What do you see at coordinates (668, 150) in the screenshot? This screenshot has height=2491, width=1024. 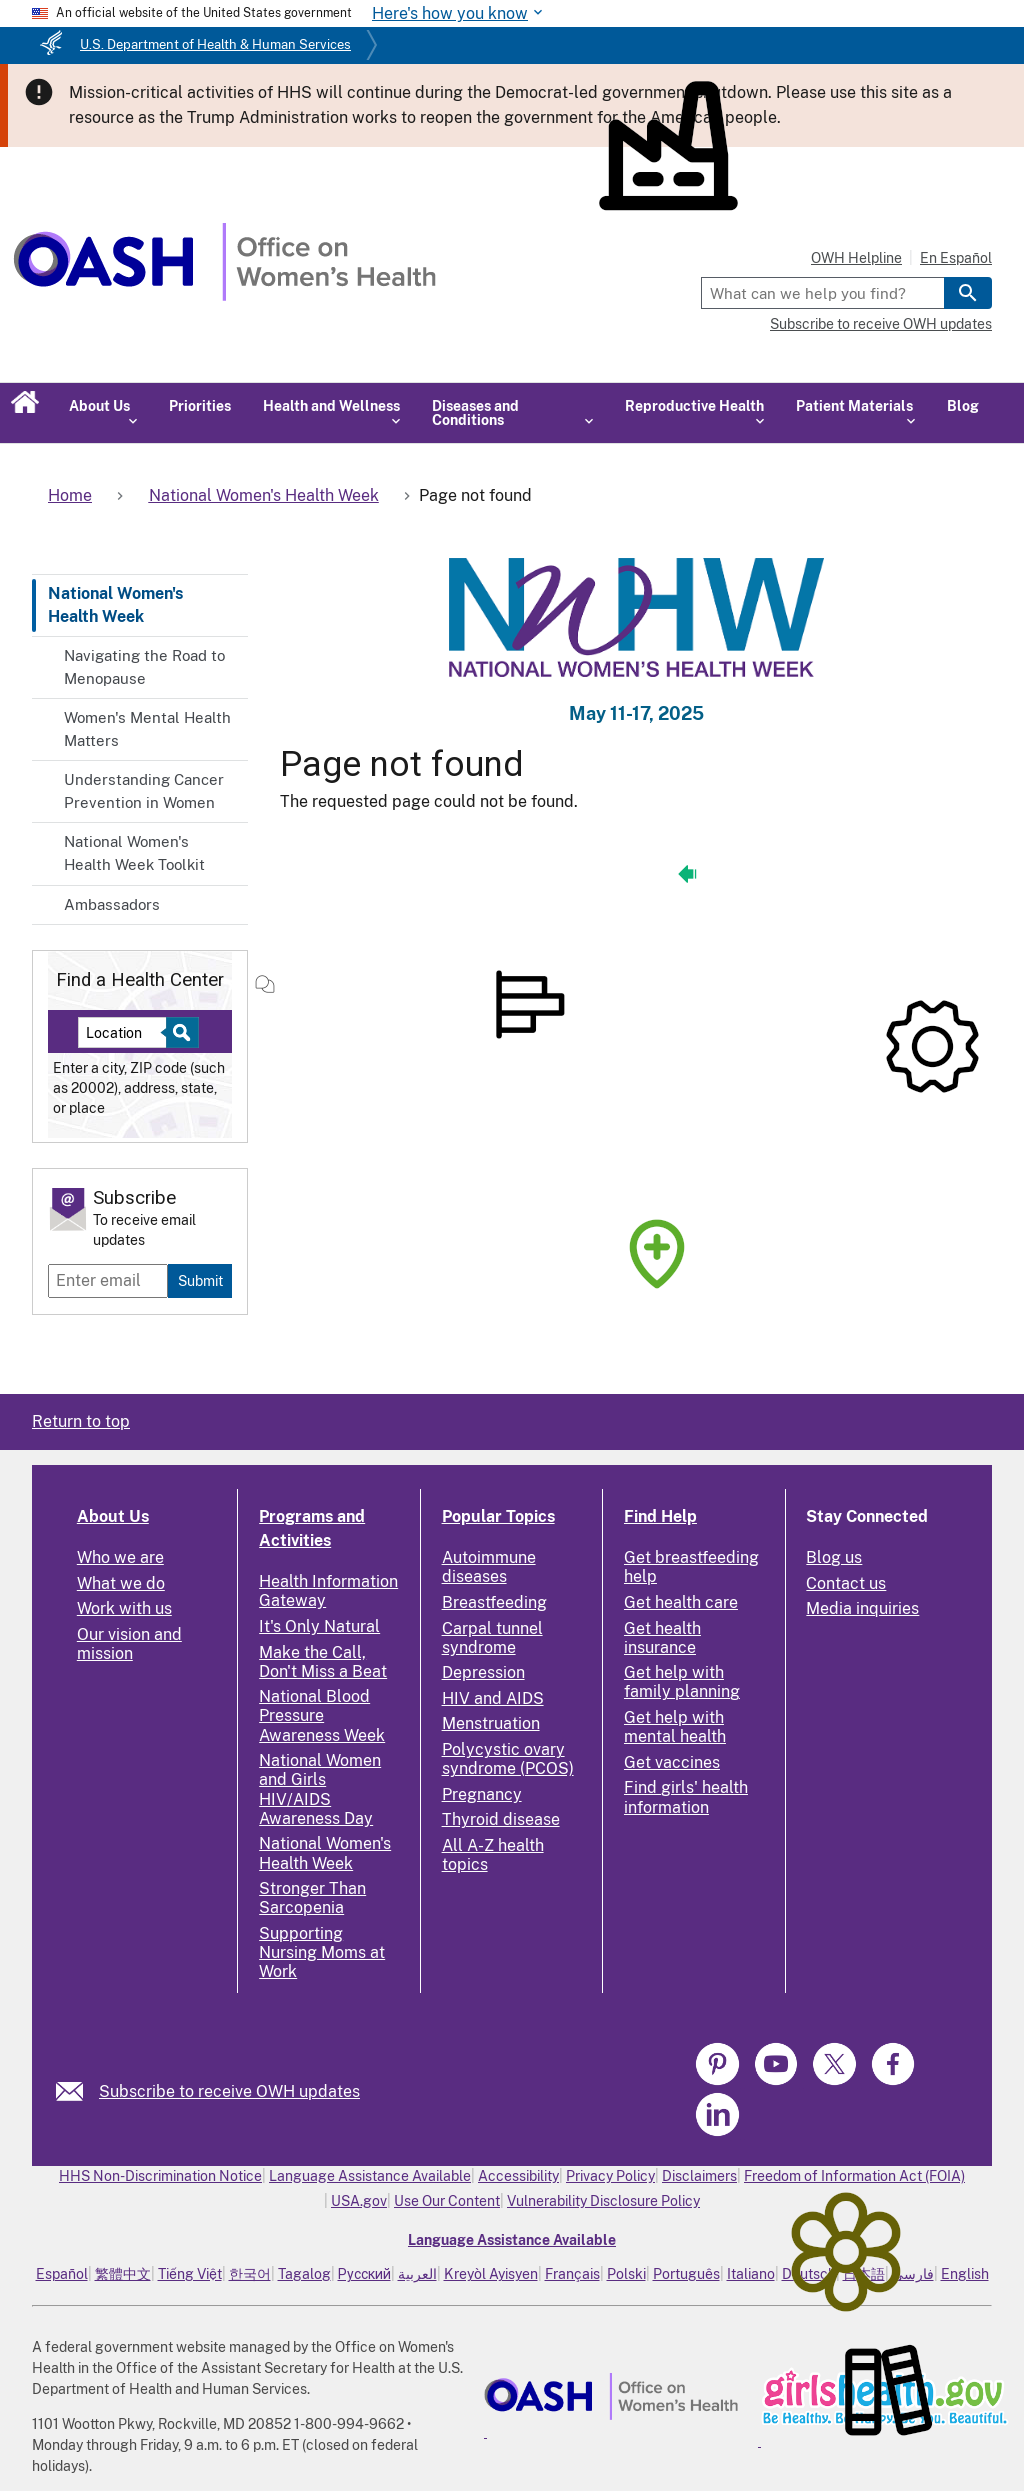 I see `view manufacturing or production settings` at bounding box center [668, 150].